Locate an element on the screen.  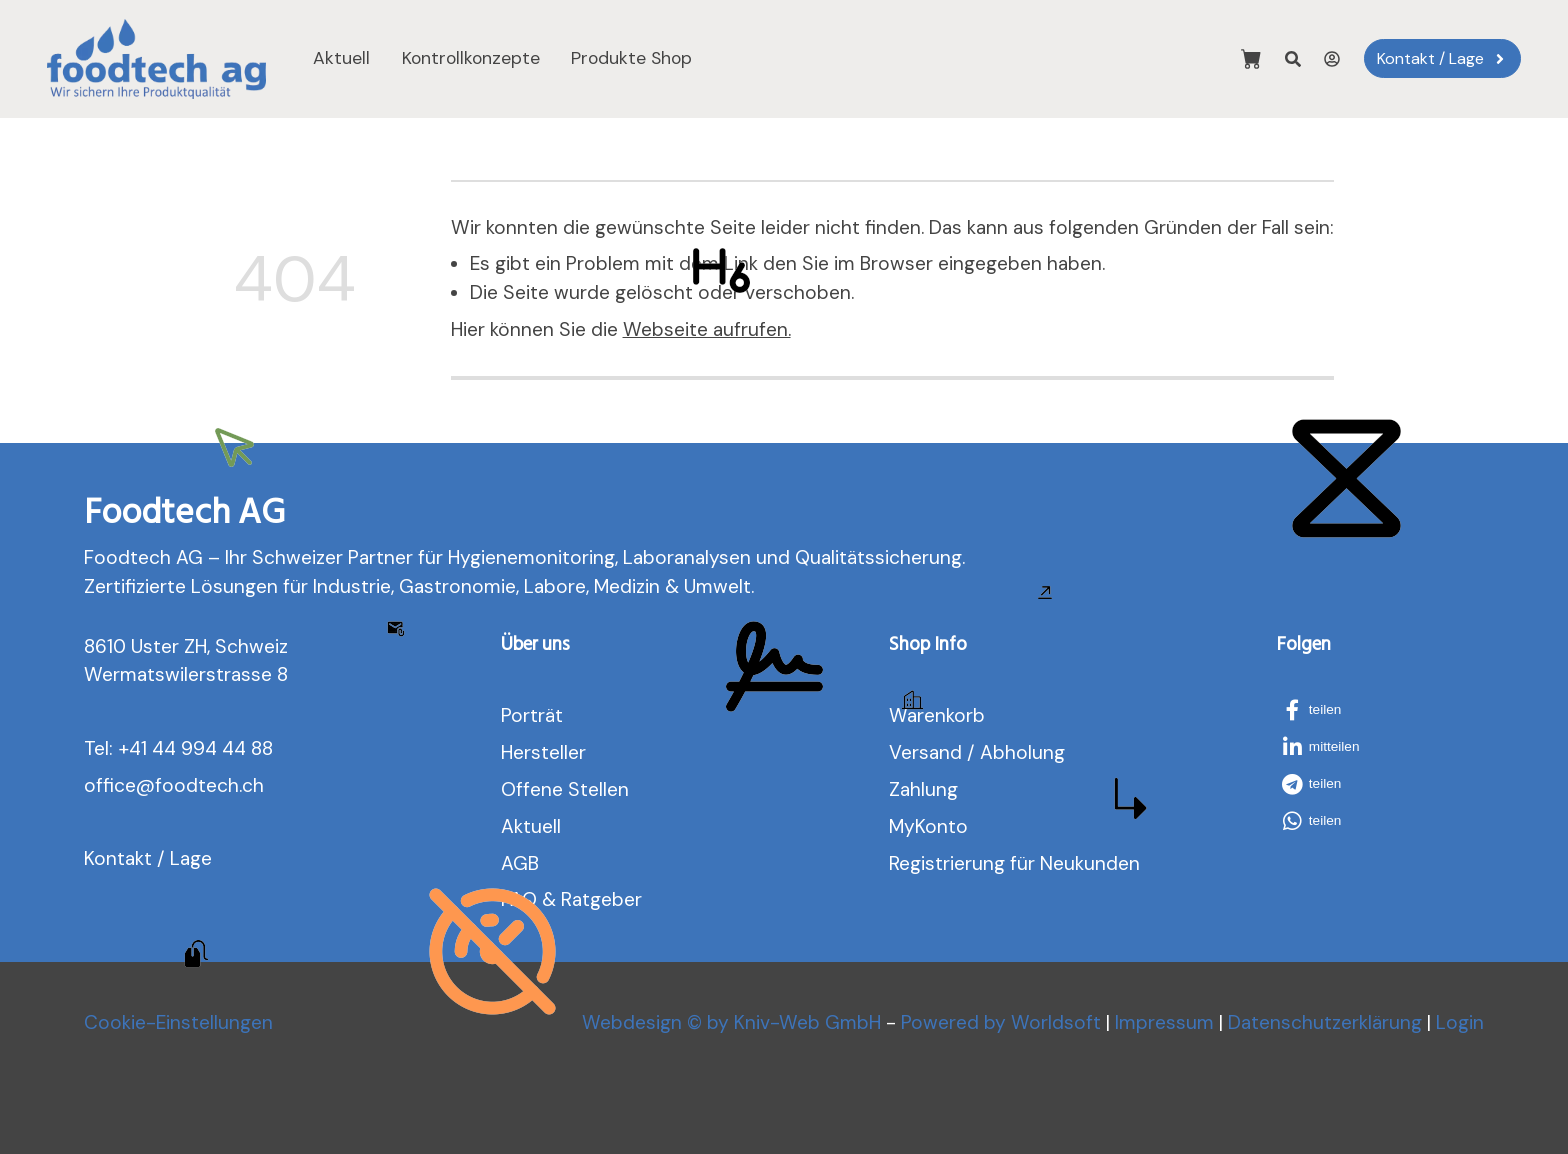
cursor or pointer indicator is located at coordinates (235, 448).